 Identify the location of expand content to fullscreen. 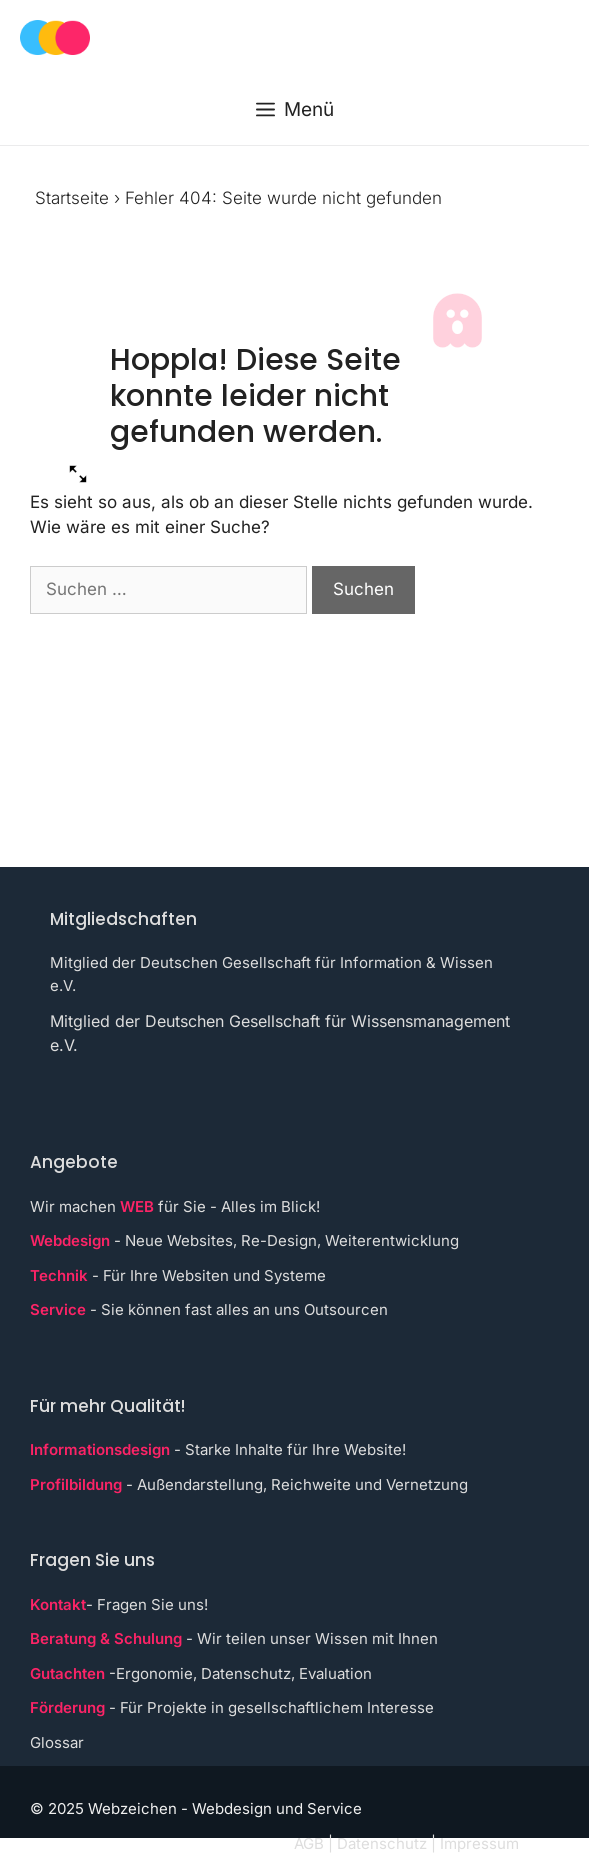
(78, 474).